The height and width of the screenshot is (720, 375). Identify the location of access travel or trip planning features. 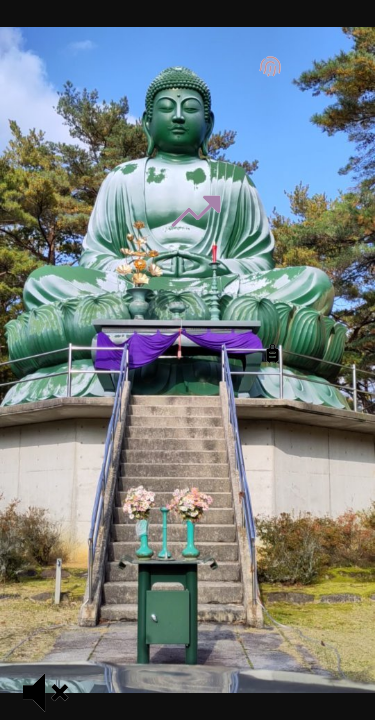
(272, 353).